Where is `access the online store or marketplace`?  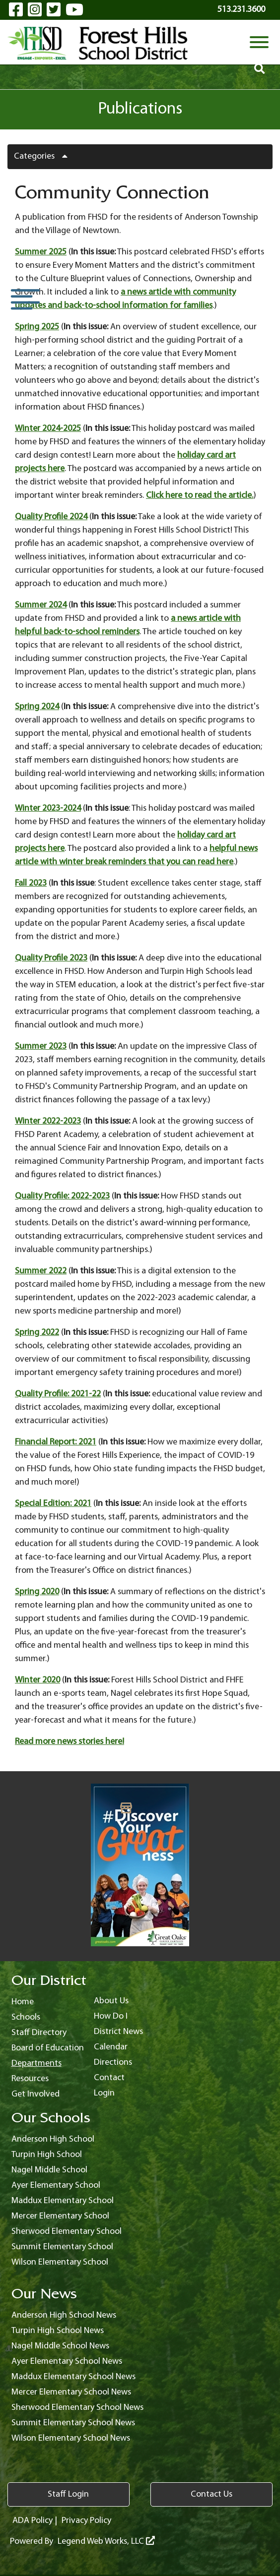
access the online store or marketplace is located at coordinates (126, 1808).